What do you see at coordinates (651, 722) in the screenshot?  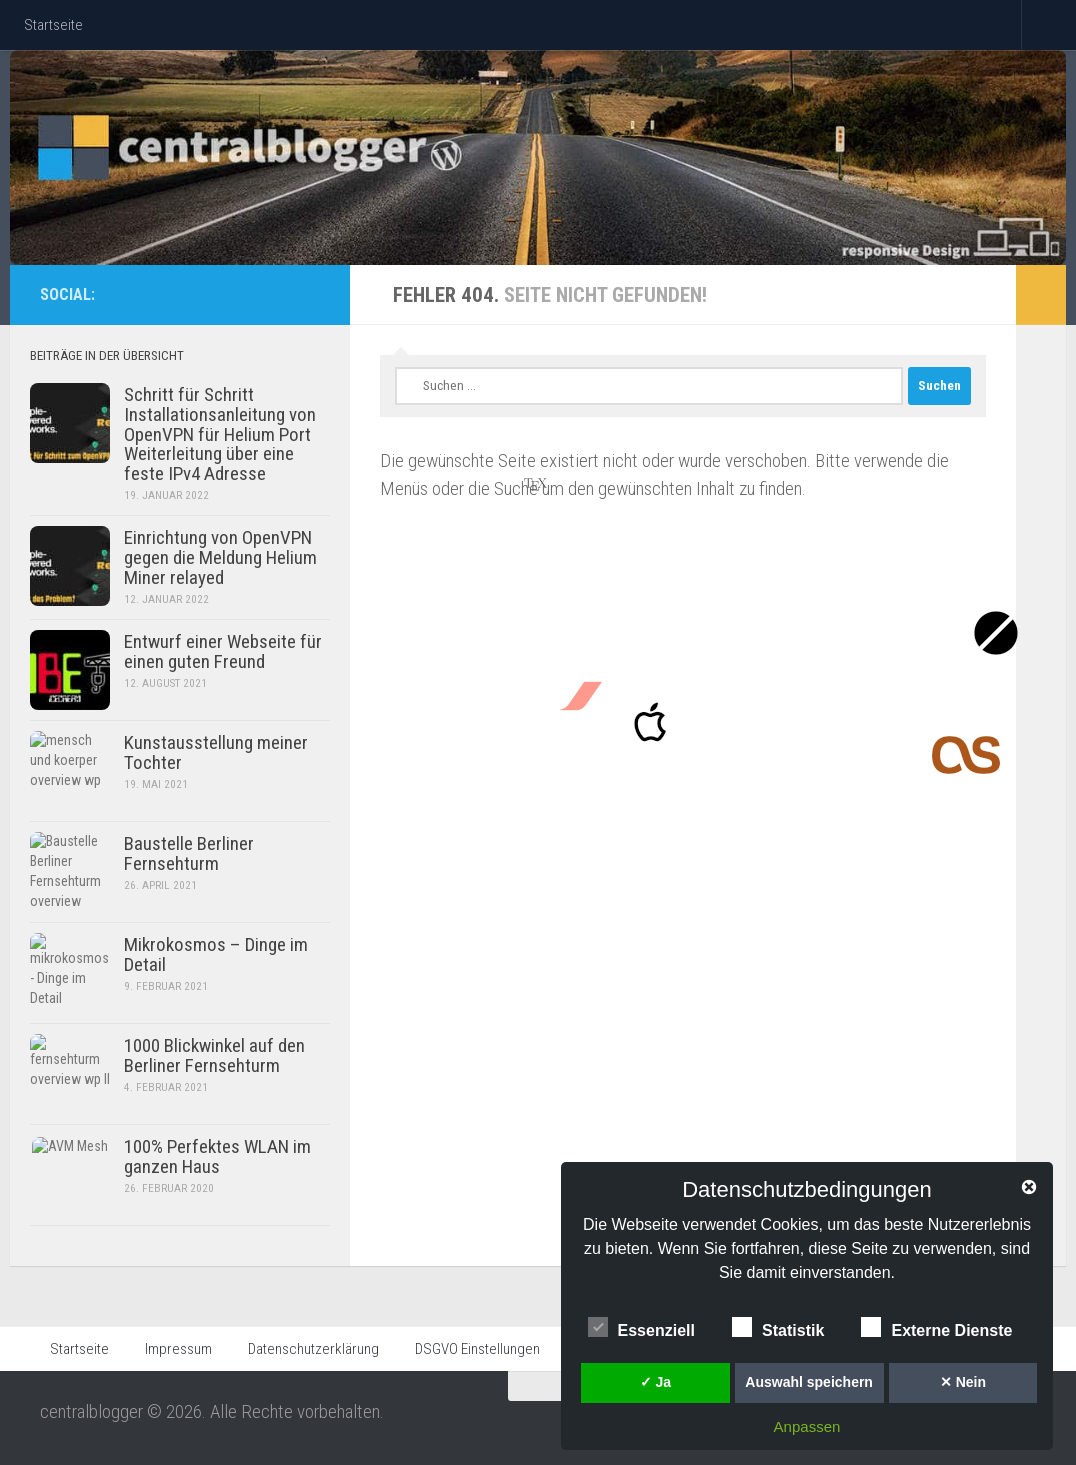 I see `apple company logo` at bounding box center [651, 722].